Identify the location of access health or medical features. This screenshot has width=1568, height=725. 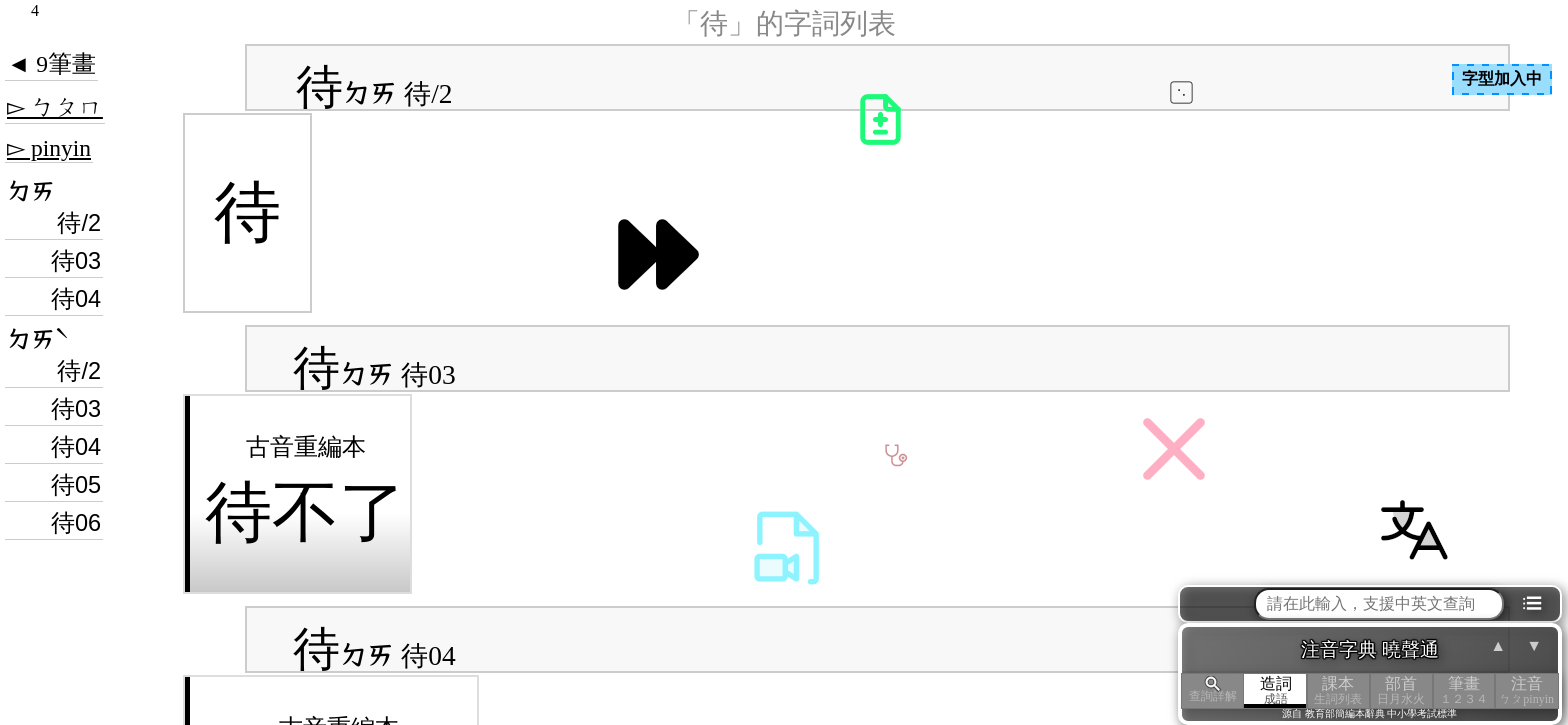
(894, 454).